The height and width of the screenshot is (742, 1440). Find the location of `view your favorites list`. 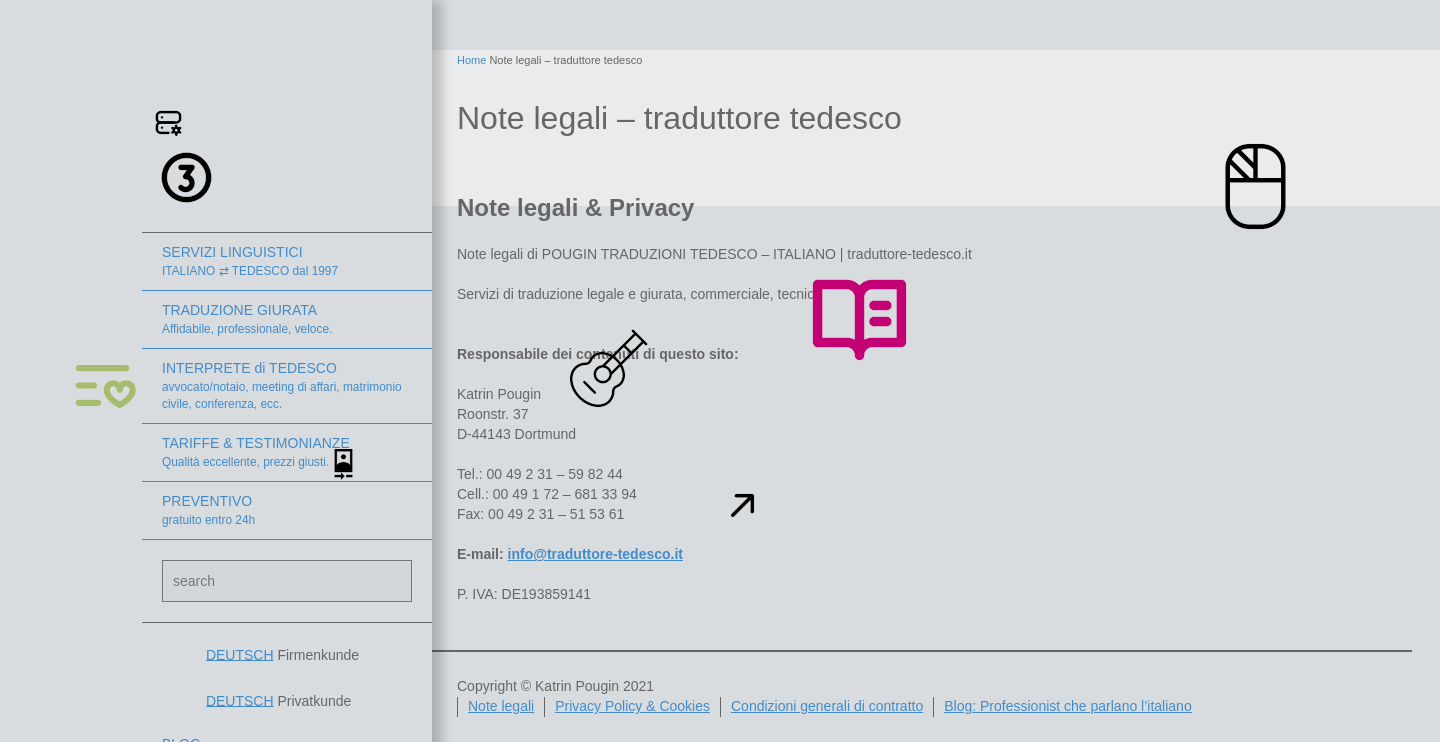

view your favorites list is located at coordinates (102, 385).